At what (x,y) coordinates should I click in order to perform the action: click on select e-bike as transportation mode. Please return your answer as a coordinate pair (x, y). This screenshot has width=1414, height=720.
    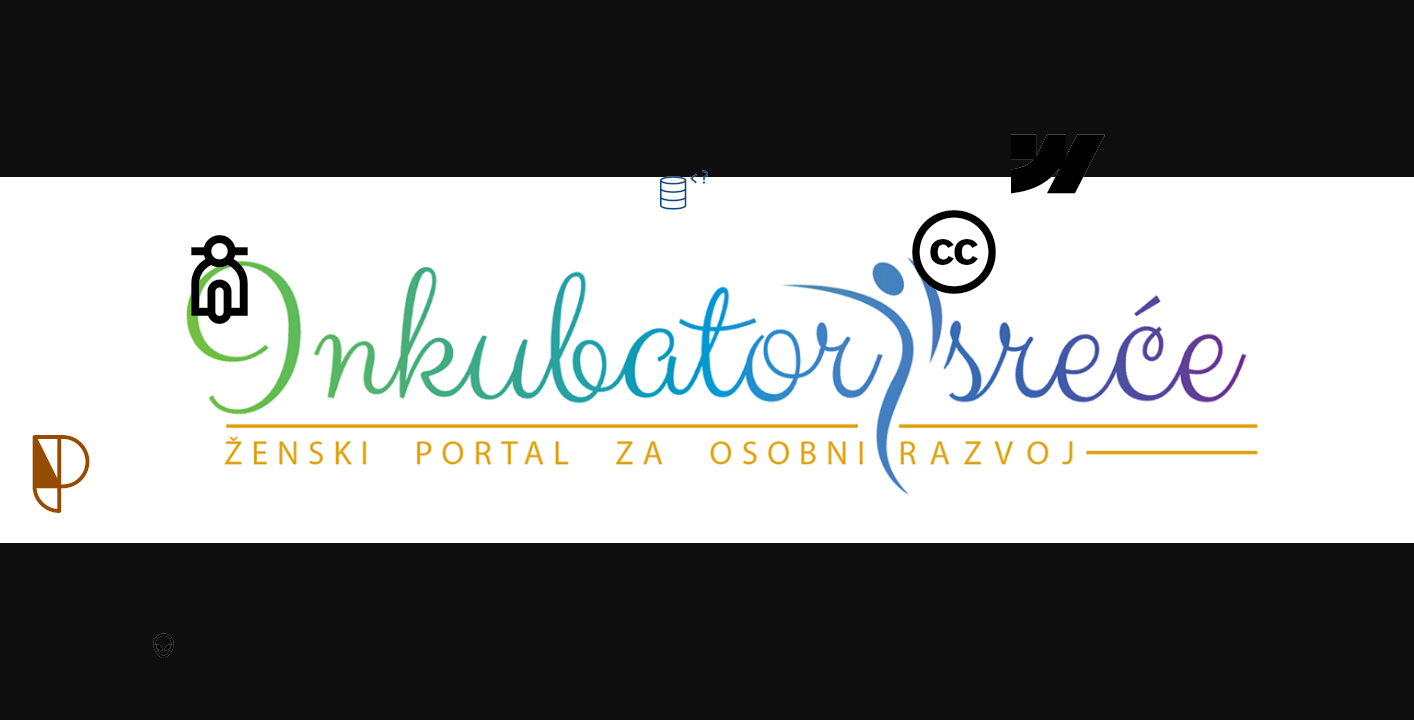
    Looking at the image, I should click on (219, 279).